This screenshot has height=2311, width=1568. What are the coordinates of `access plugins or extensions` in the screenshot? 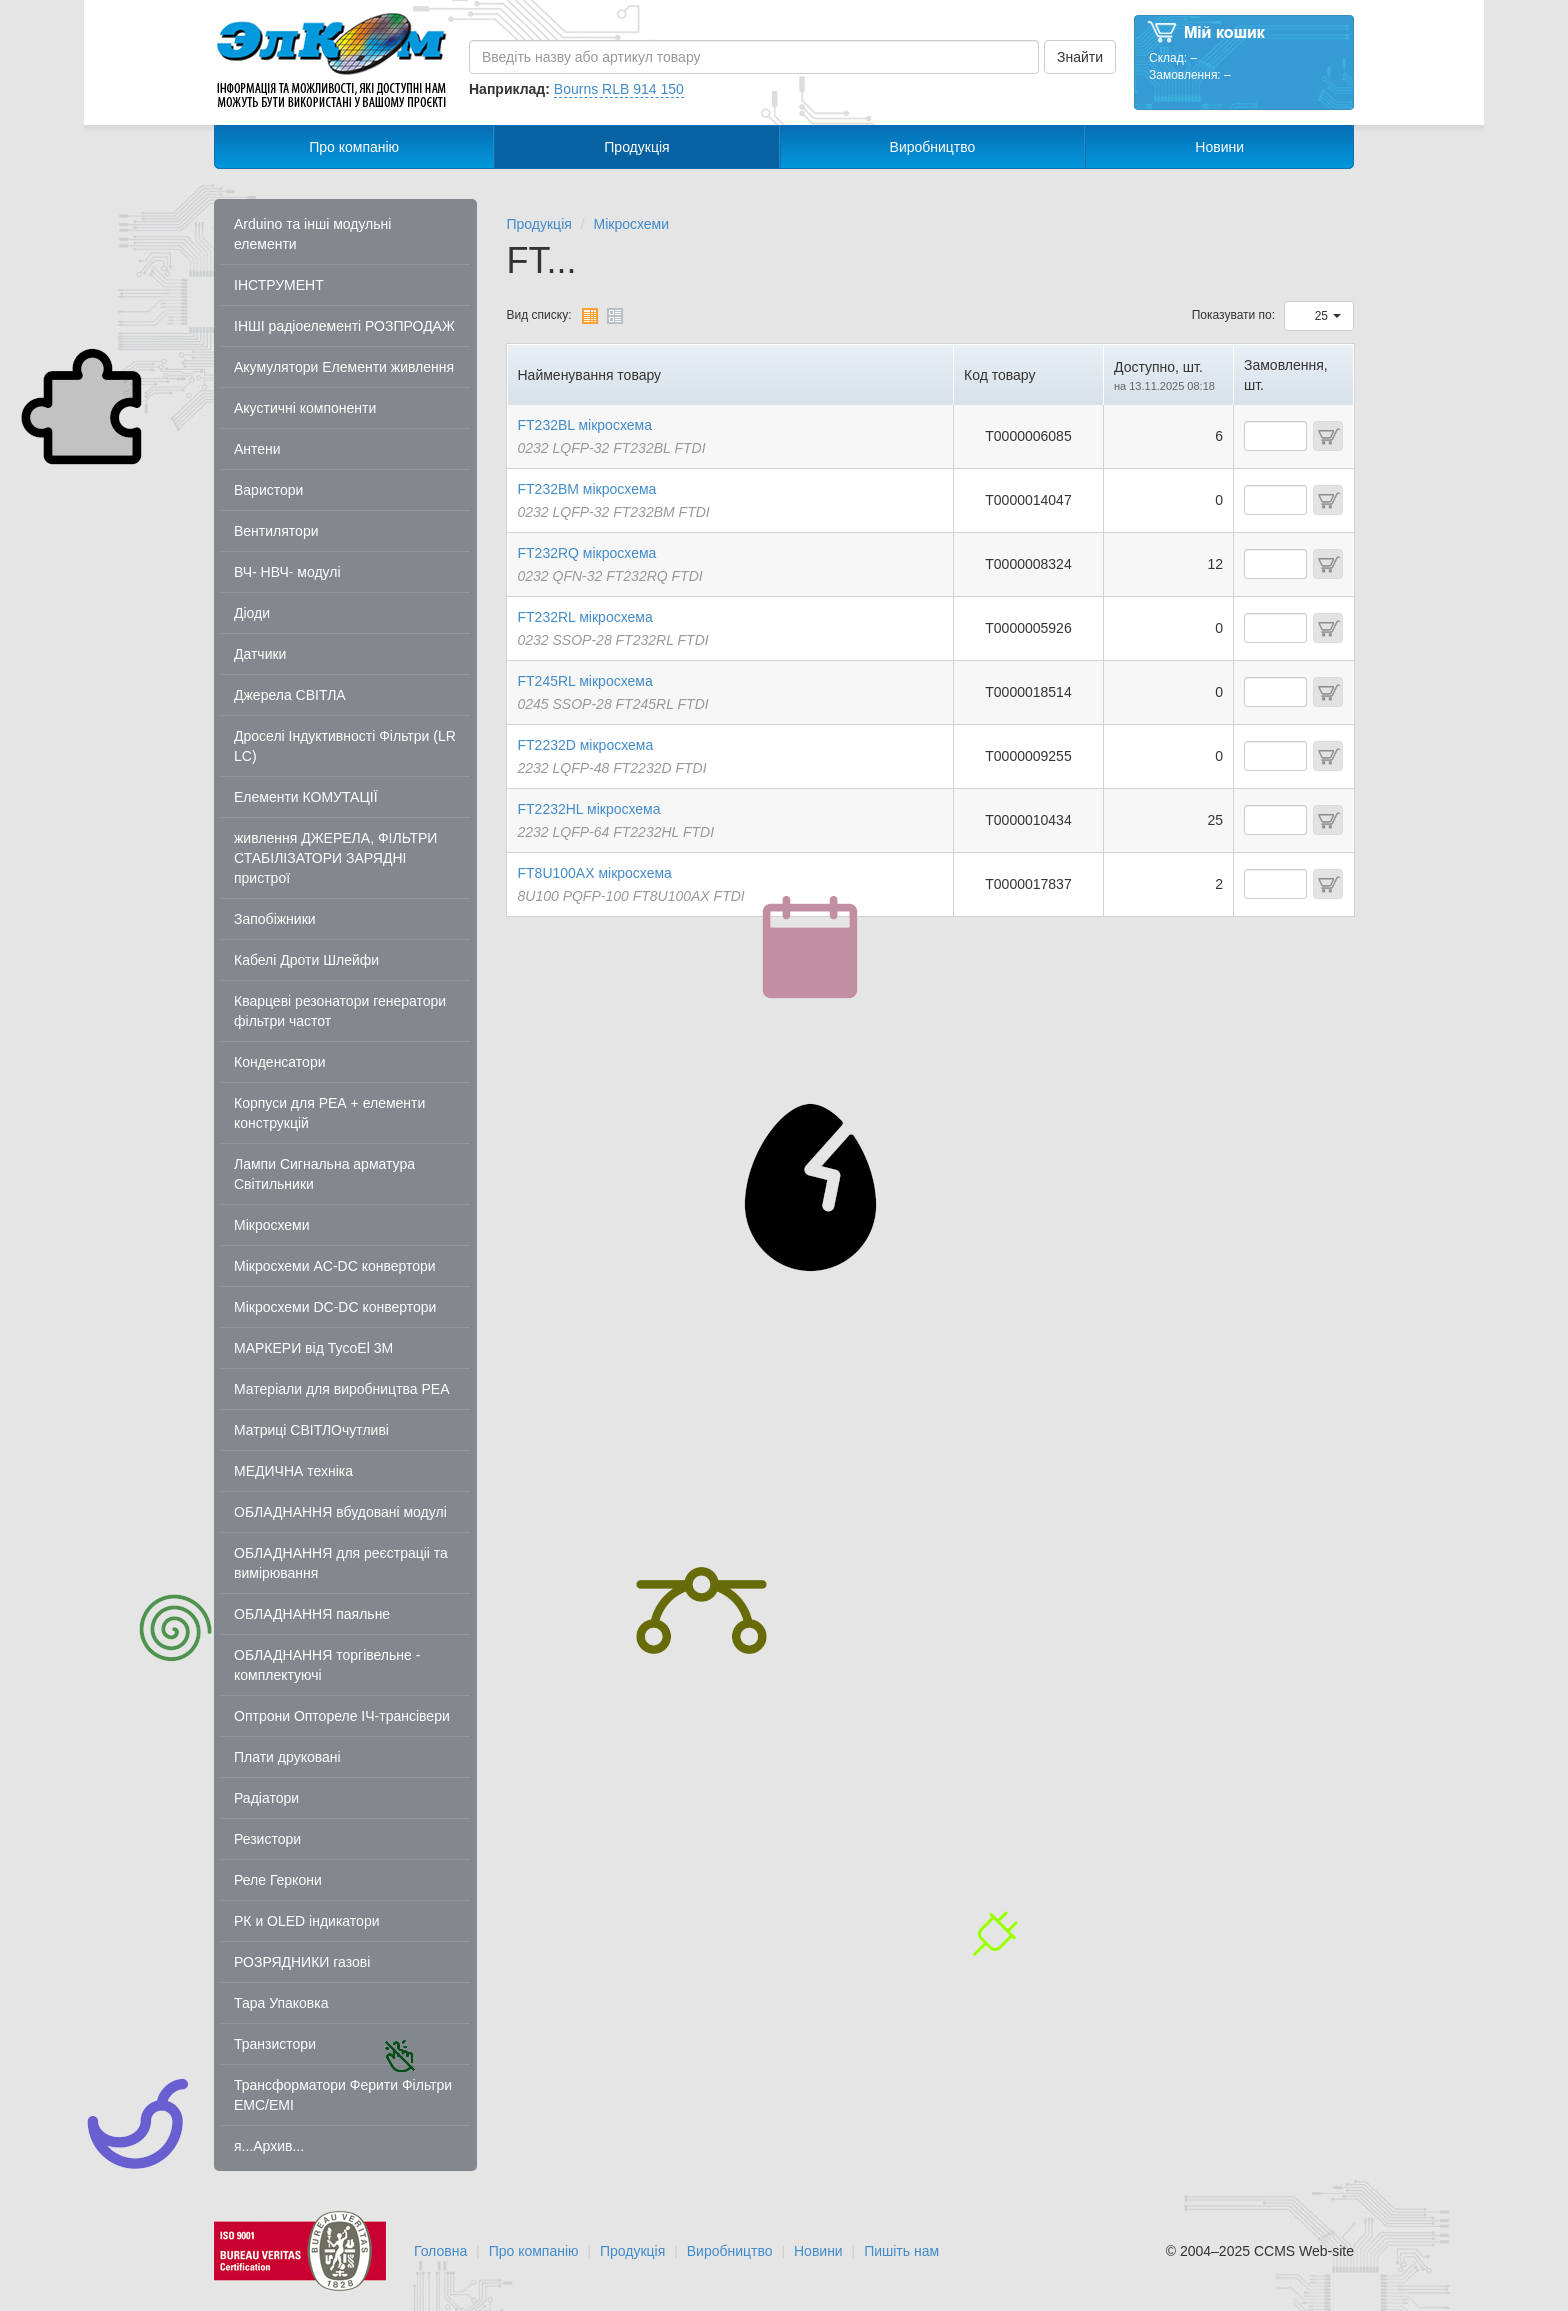 It's located at (88, 411).